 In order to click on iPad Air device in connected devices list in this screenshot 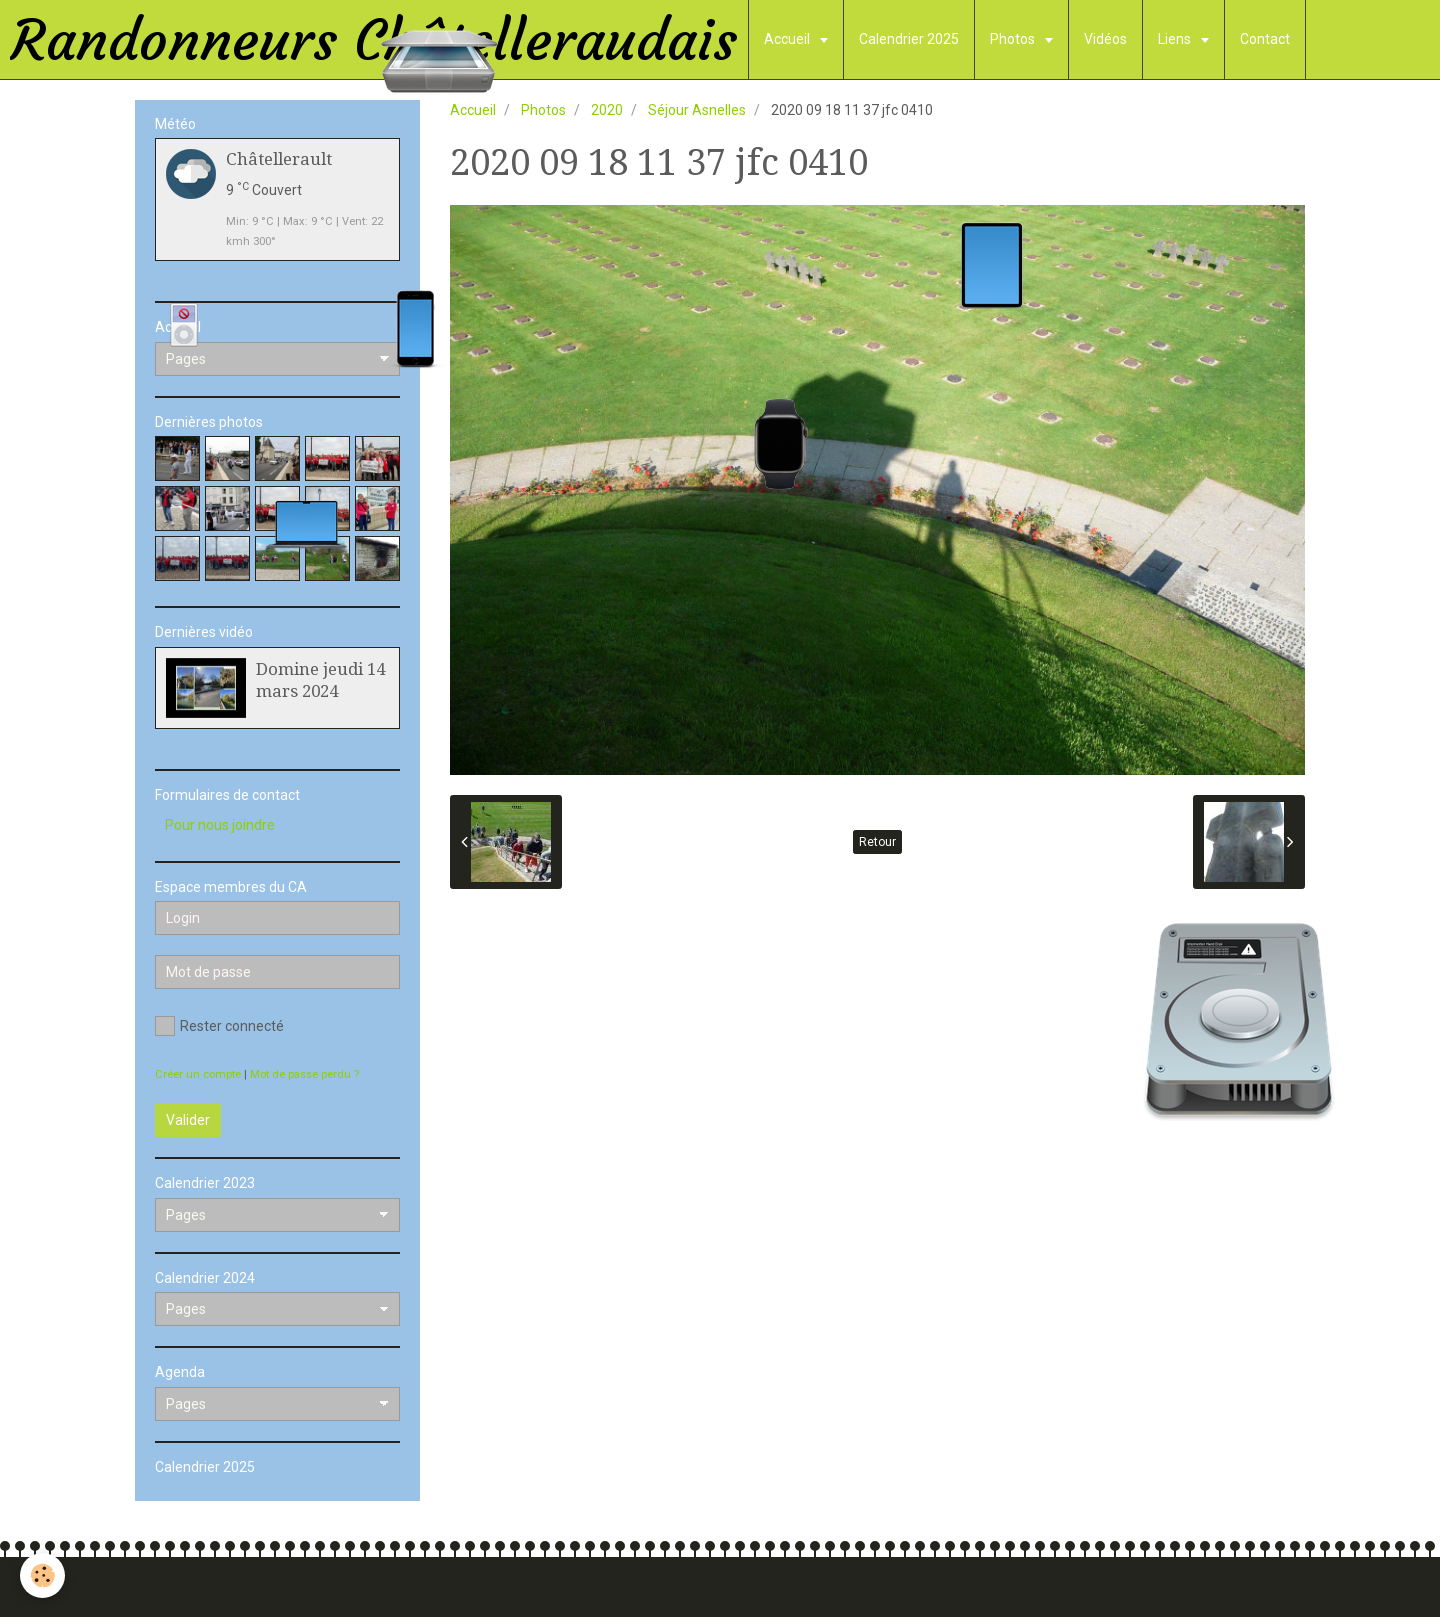, I will do `click(992, 266)`.